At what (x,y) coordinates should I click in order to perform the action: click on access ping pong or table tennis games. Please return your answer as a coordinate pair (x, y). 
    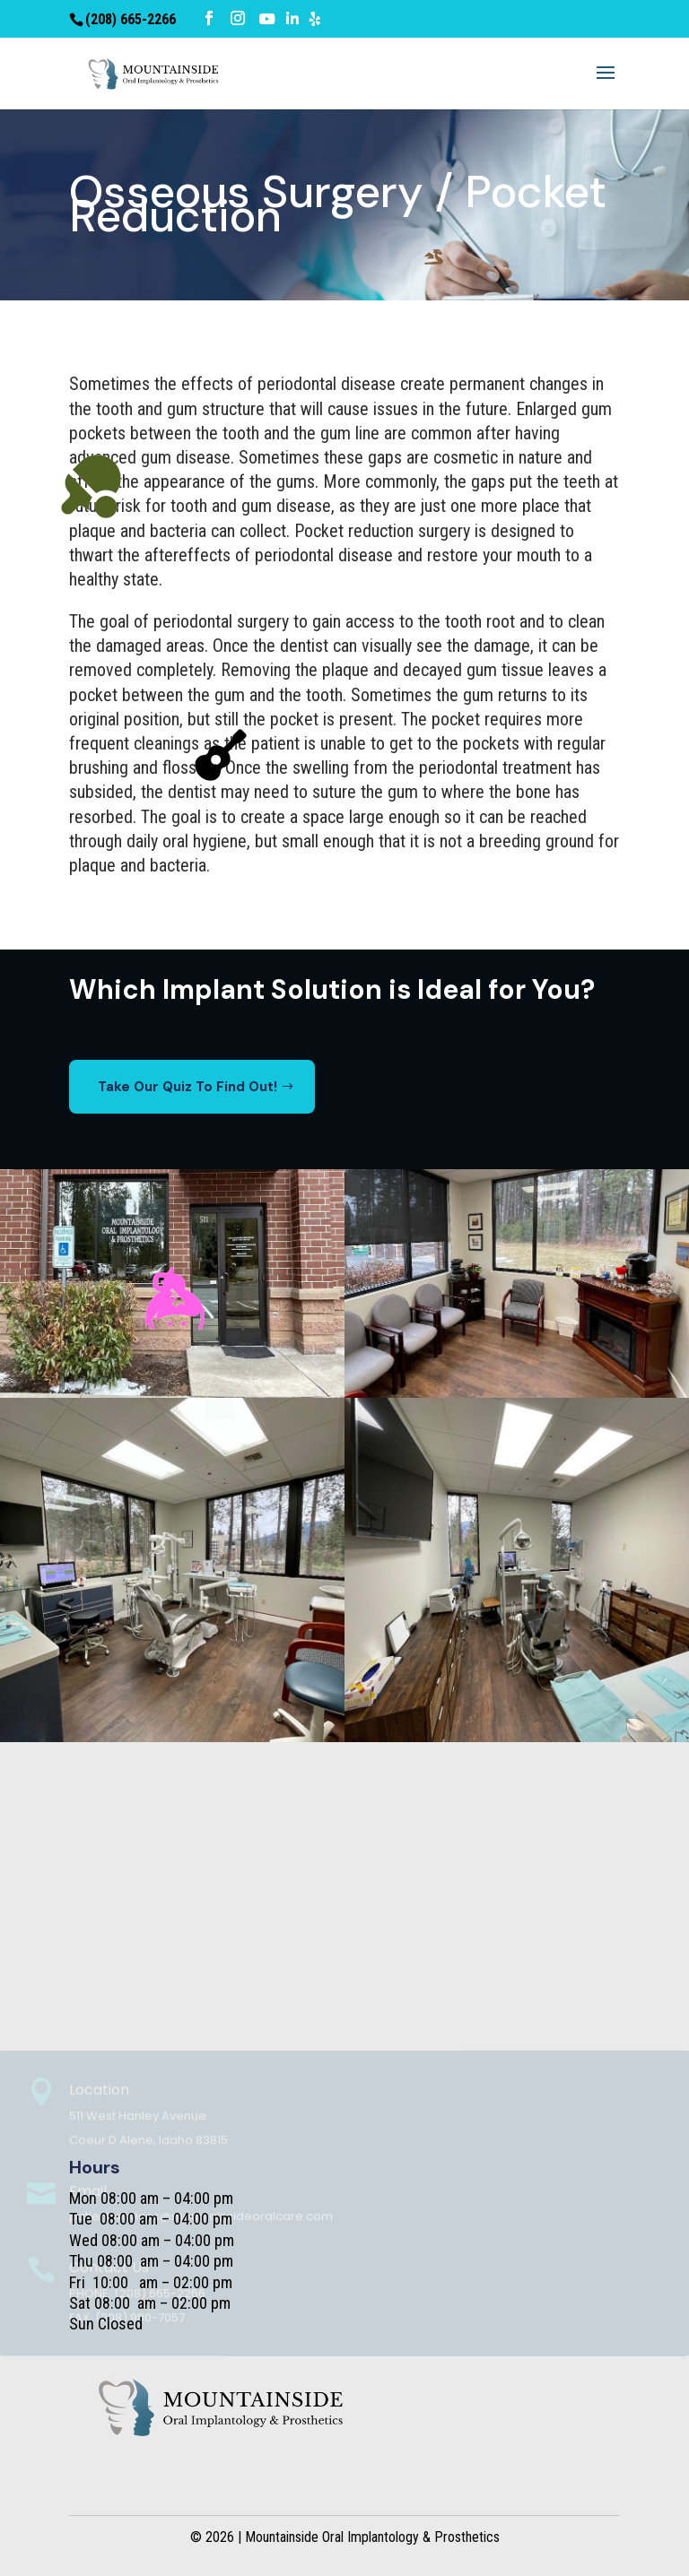
    Looking at the image, I should click on (91, 484).